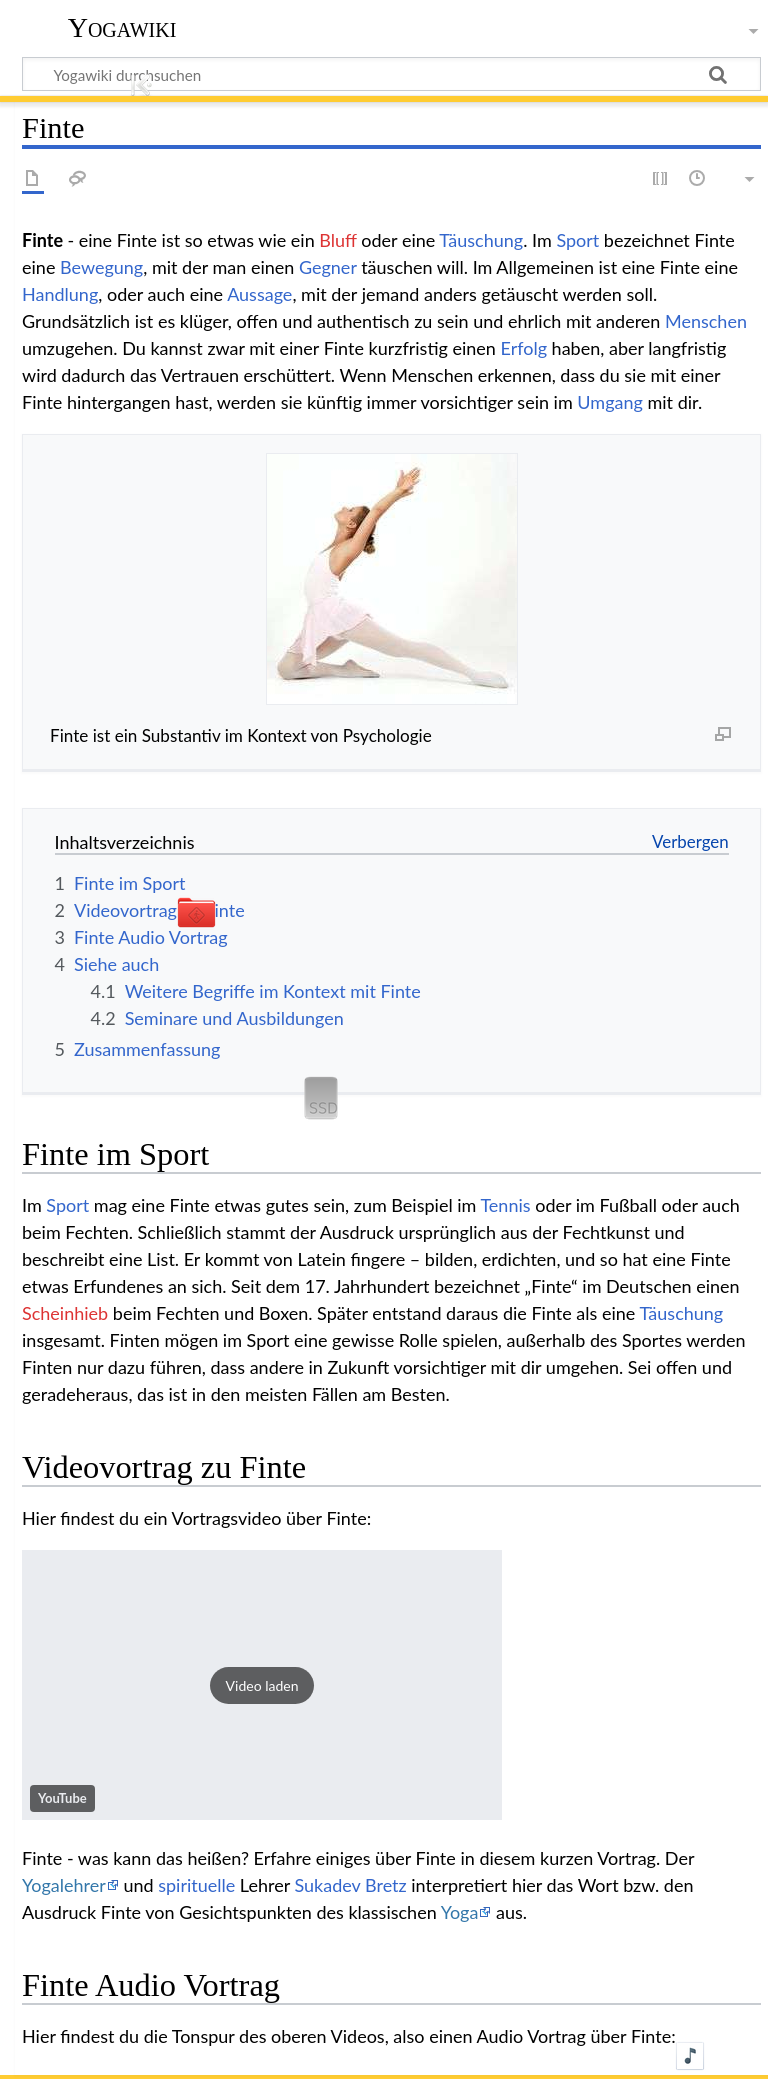  What do you see at coordinates (321, 1098) in the screenshot?
I see `indicates a solid state drive (SSD) storage device` at bounding box center [321, 1098].